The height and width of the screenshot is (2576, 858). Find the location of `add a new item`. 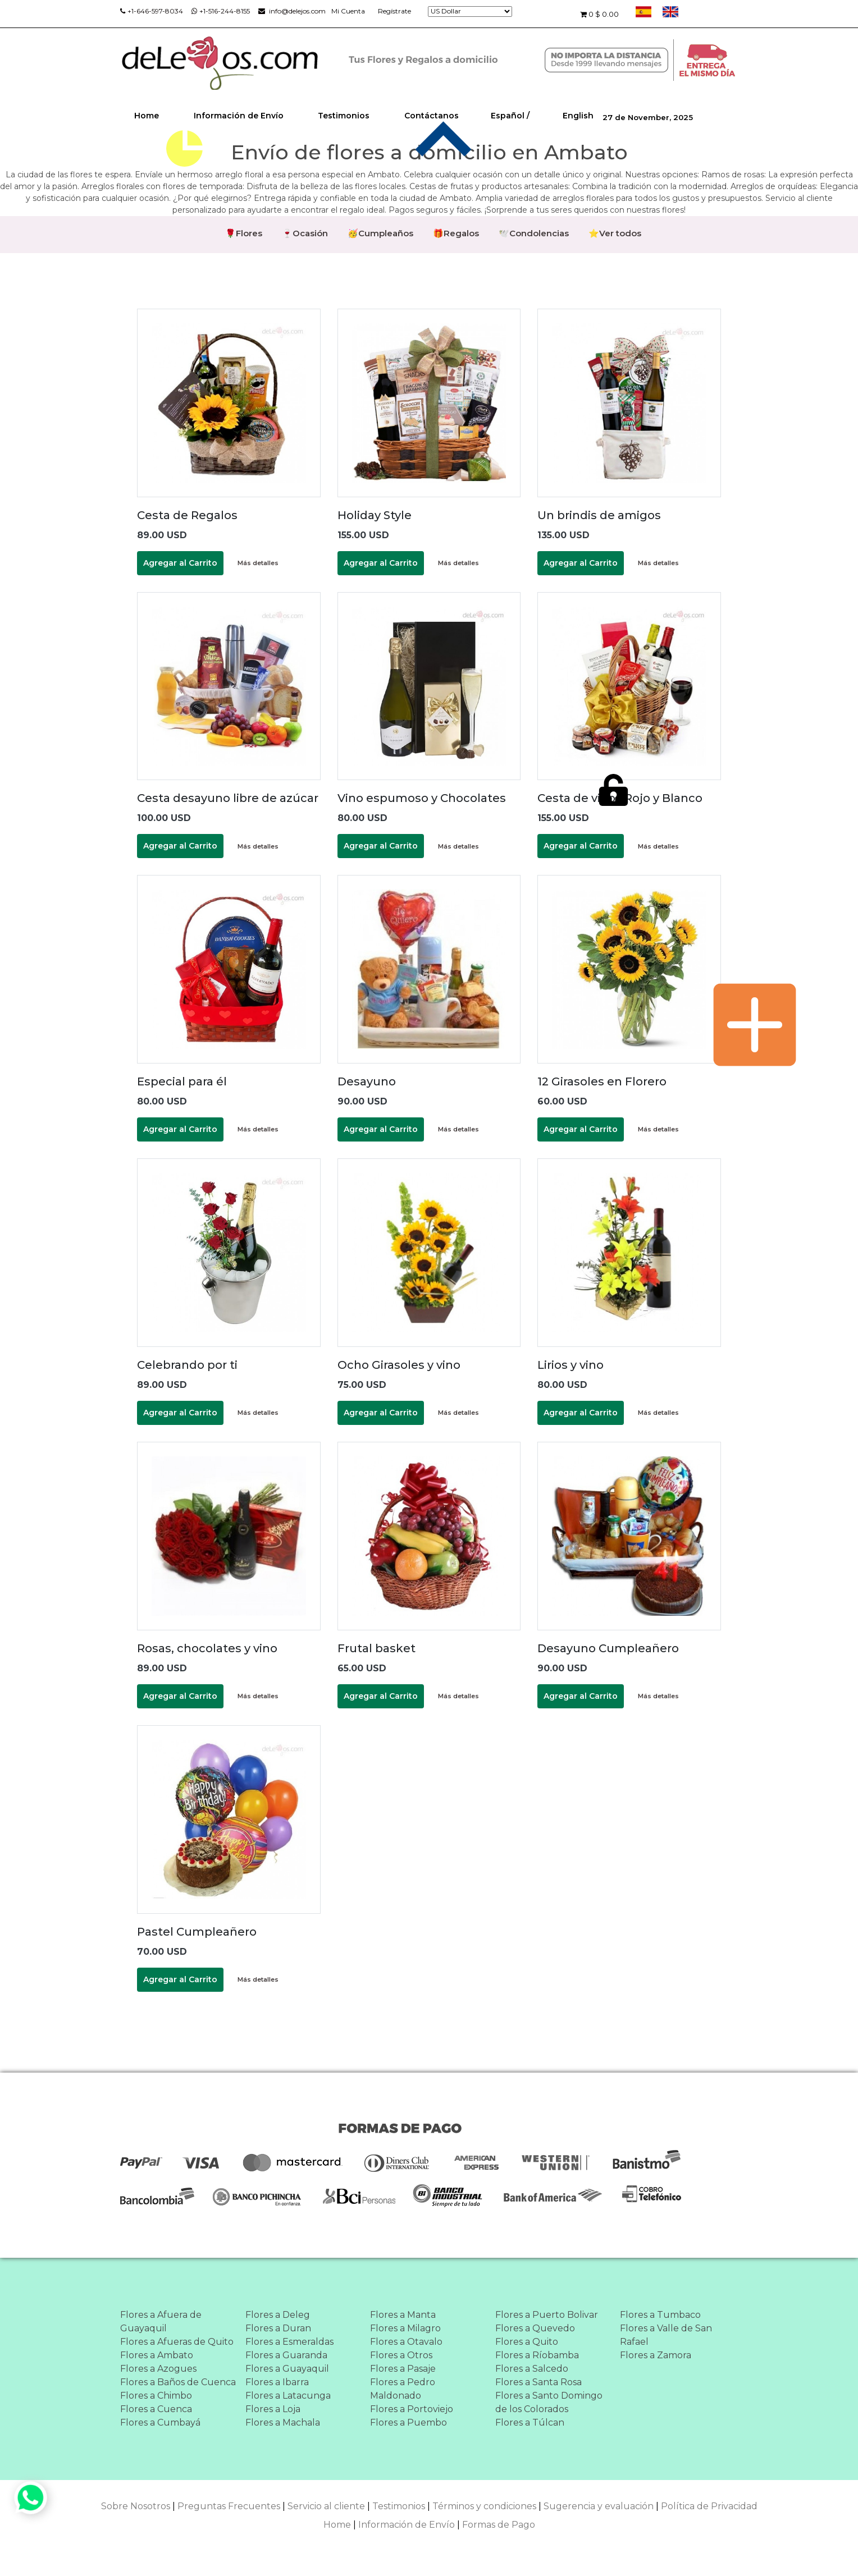

add a new item is located at coordinates (755, 1025).